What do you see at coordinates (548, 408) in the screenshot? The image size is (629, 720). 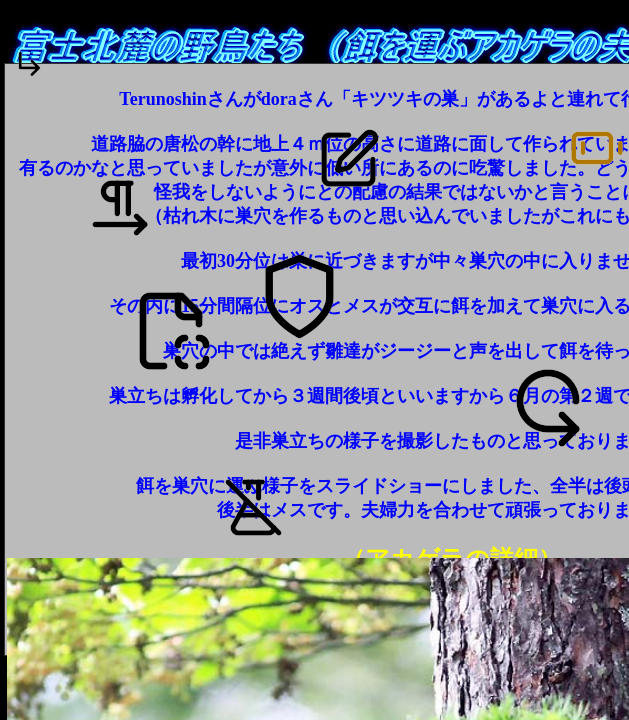 I see `redo or repeat the previous action` at bounding box center [548, 408].